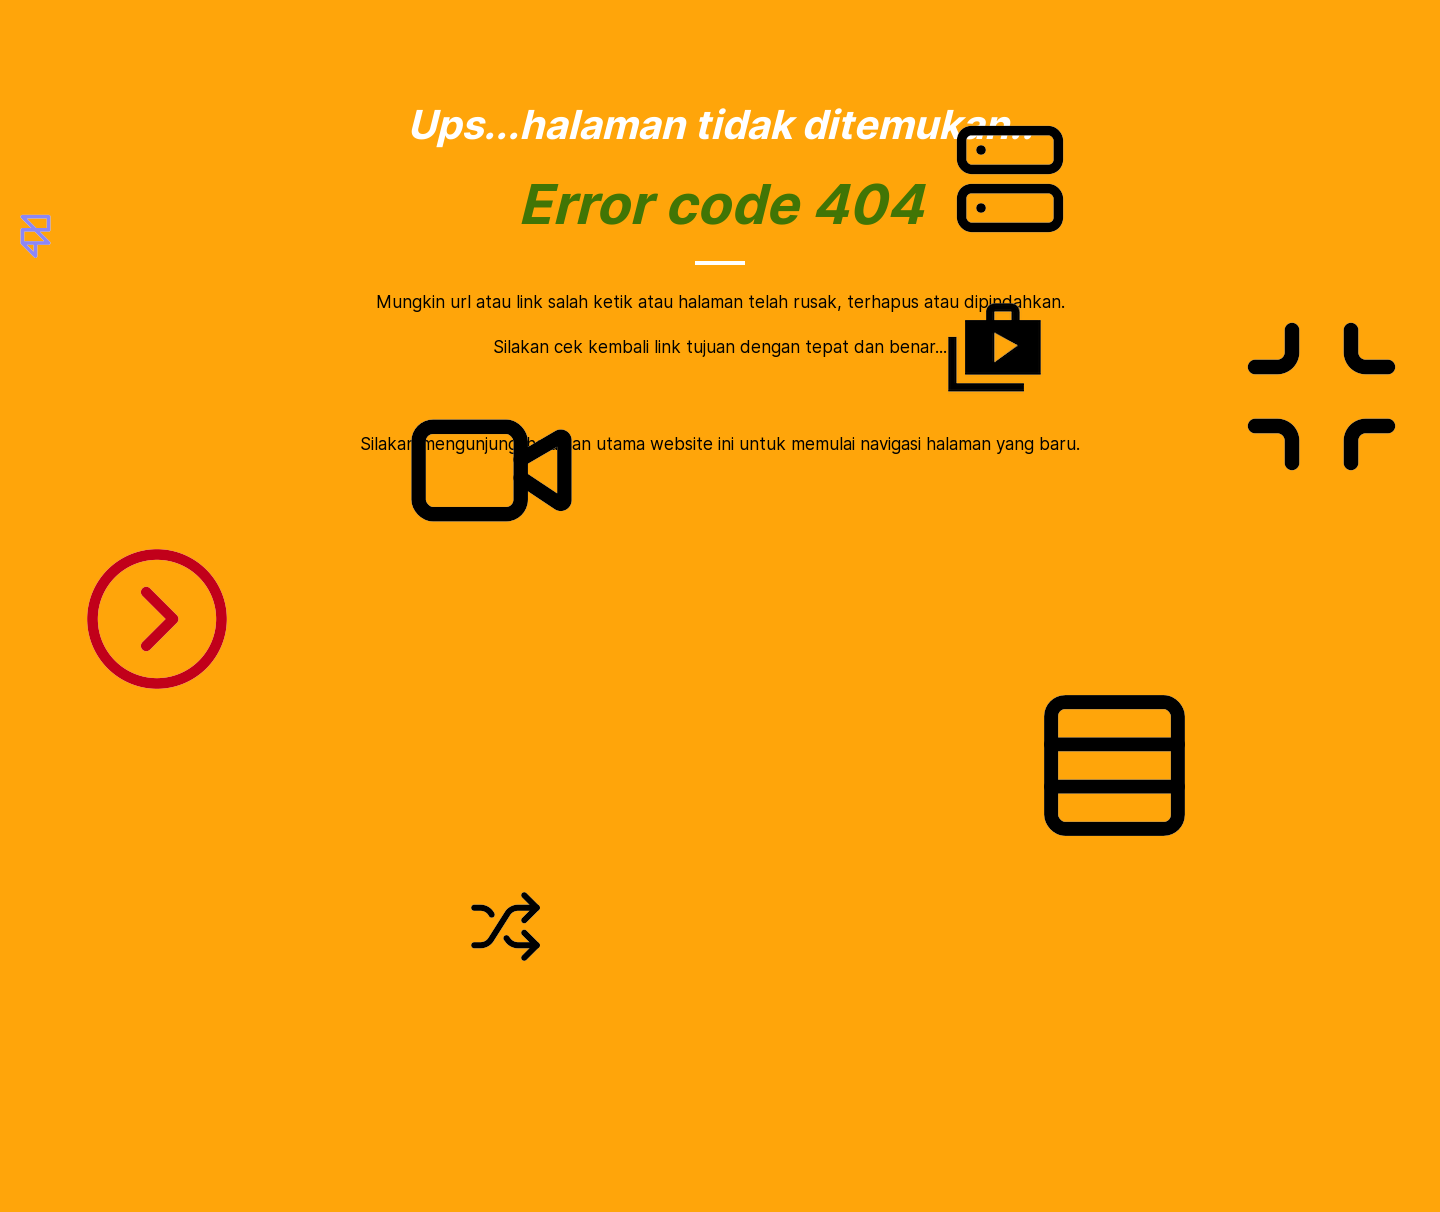  Describe the element at coordinates (157, 619) in the screenshot. I see `go to next item or page` at that location.